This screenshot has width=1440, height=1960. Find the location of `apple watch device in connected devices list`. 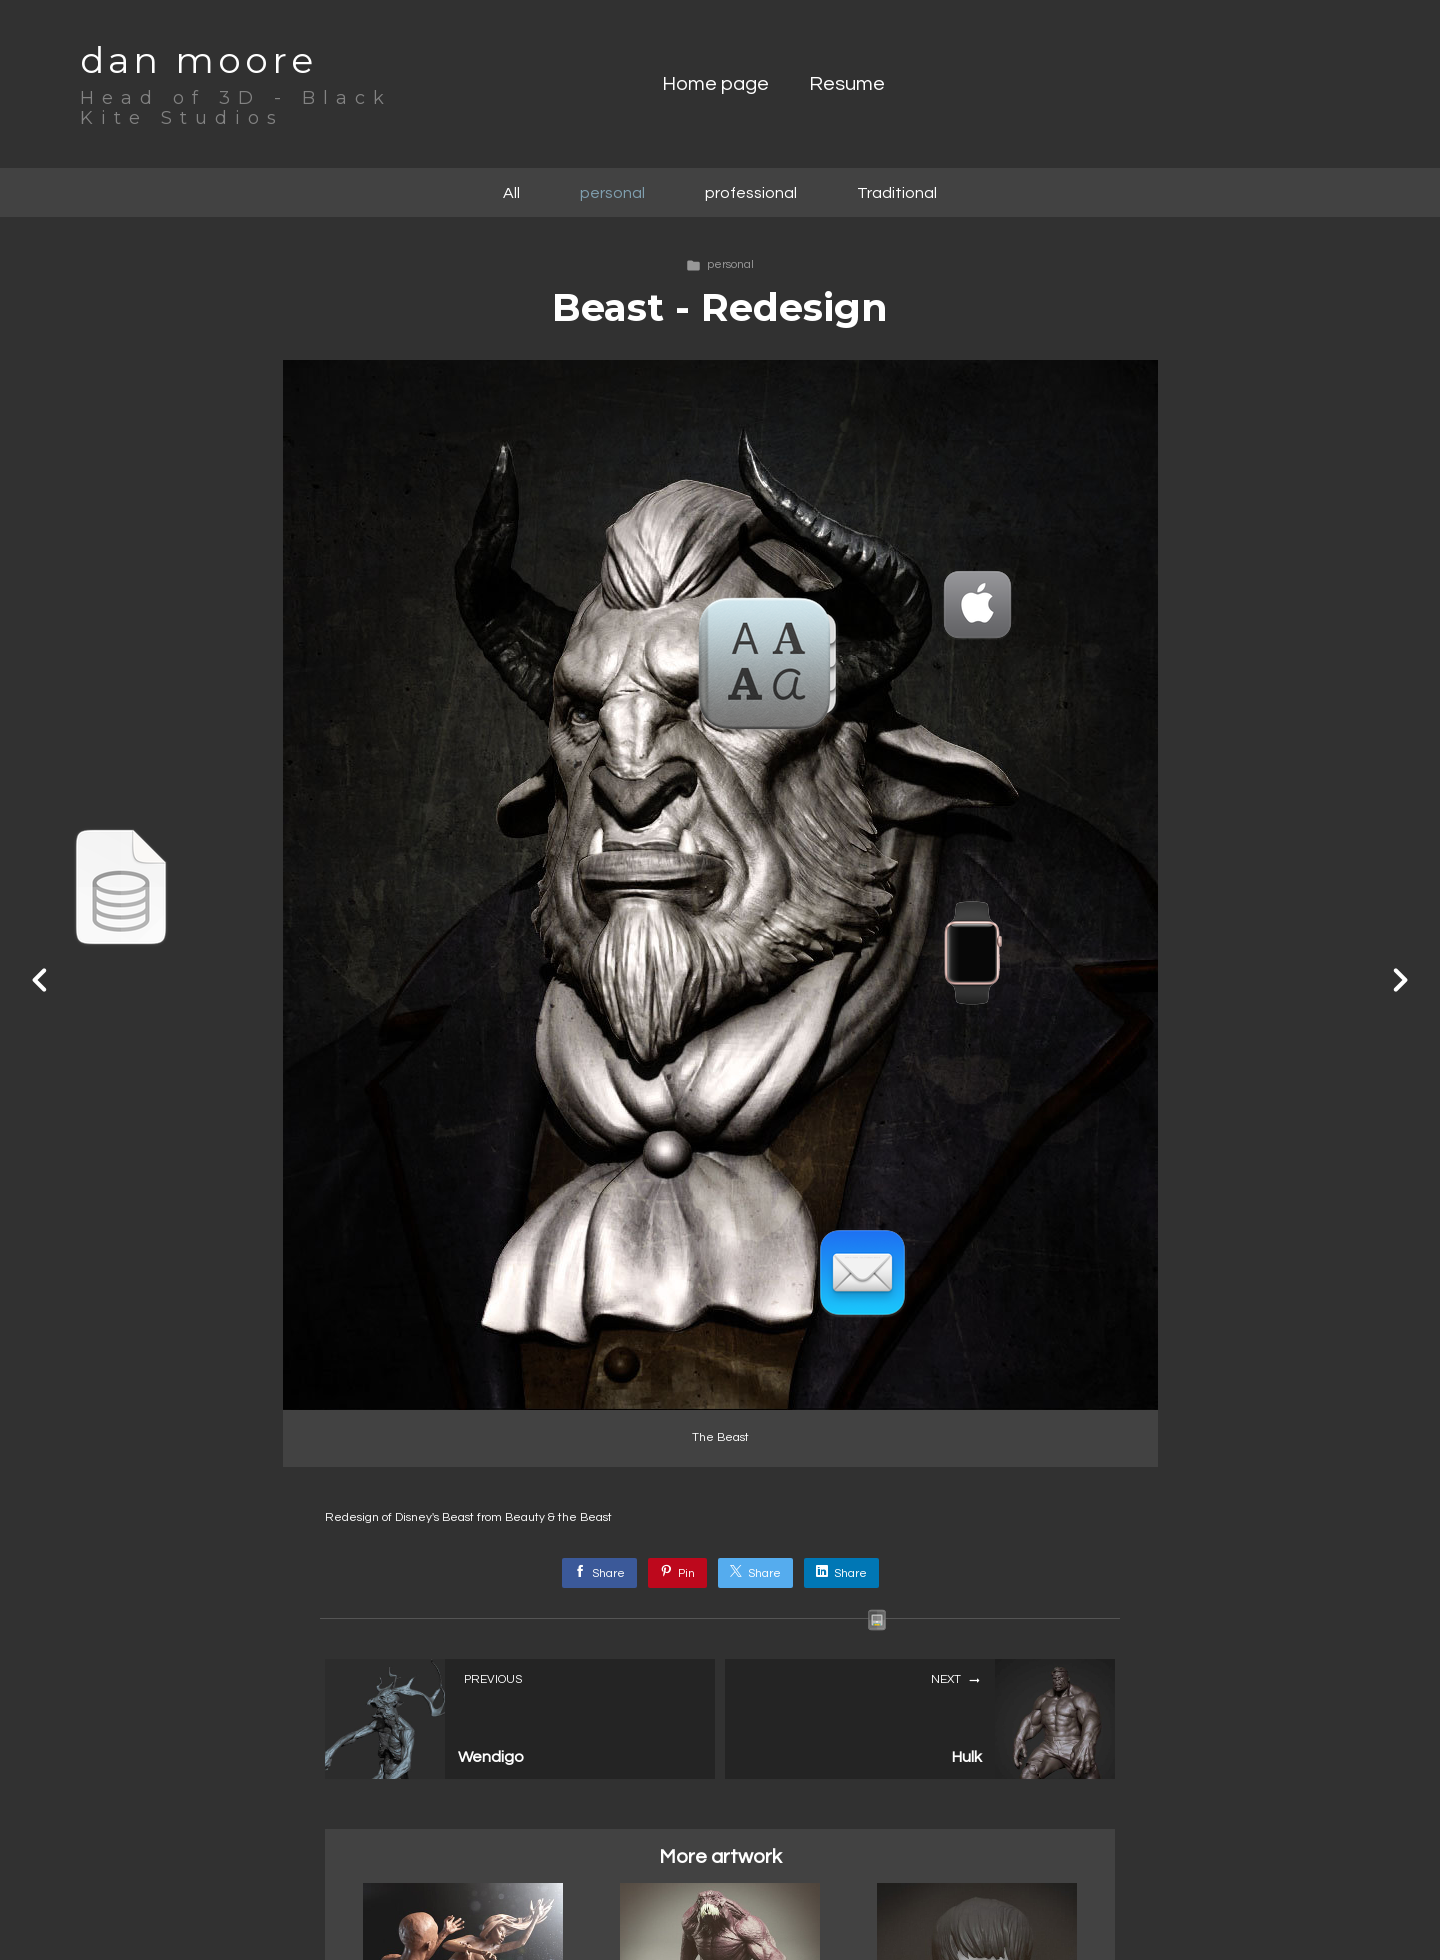

apple watch device in connected devices list is located at coordinates (972, 953).